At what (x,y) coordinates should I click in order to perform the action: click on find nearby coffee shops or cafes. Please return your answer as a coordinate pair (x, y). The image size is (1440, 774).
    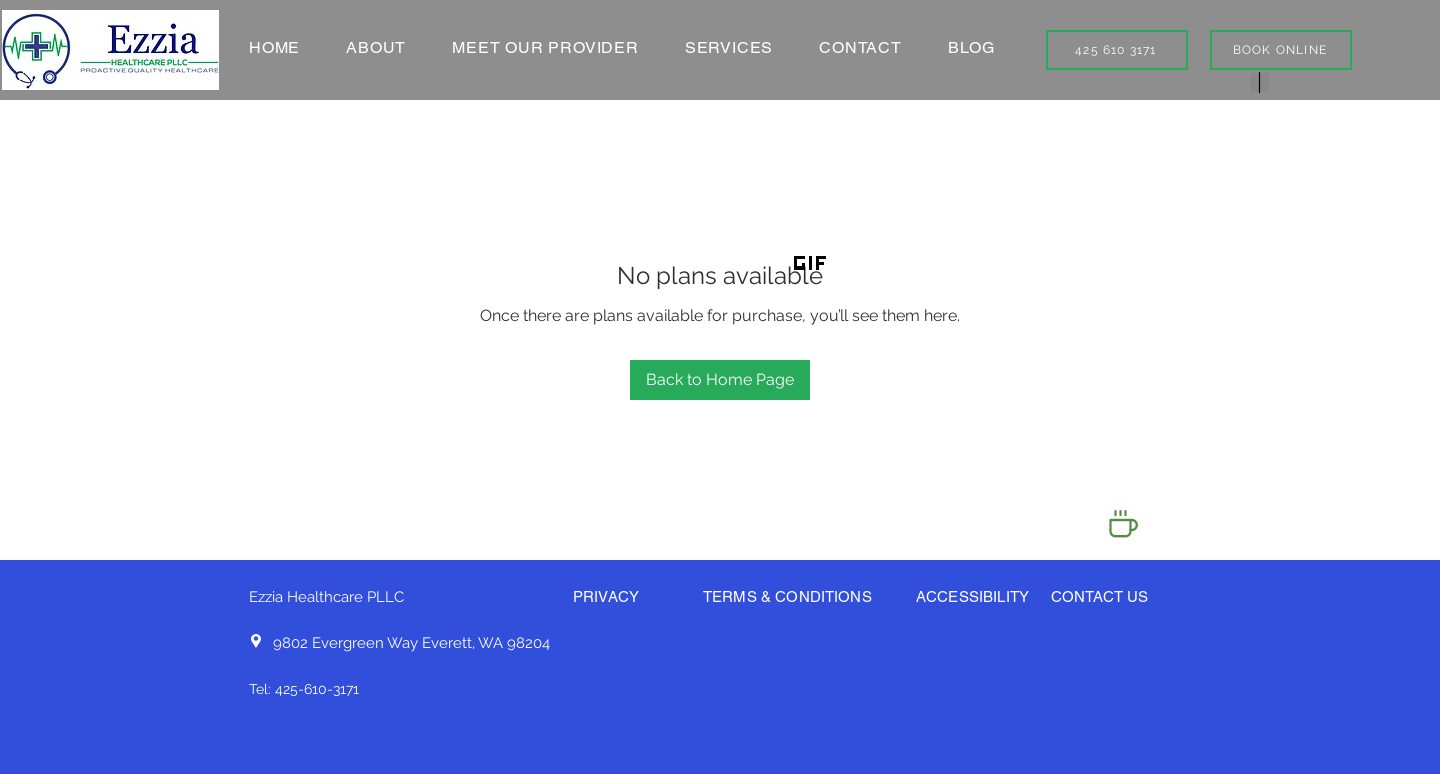
    Looking at the image, I should click on (1123, 525).